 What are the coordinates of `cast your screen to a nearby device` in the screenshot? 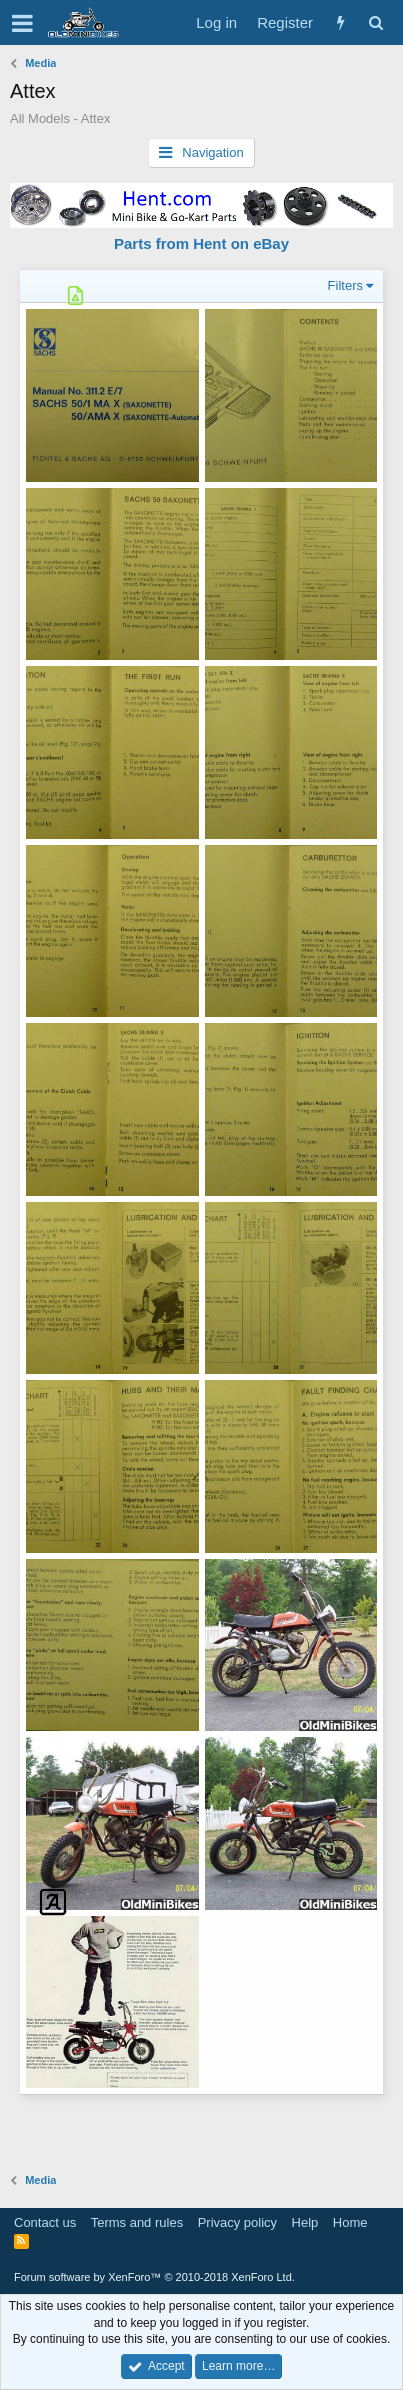 It's located at (327, 1849).